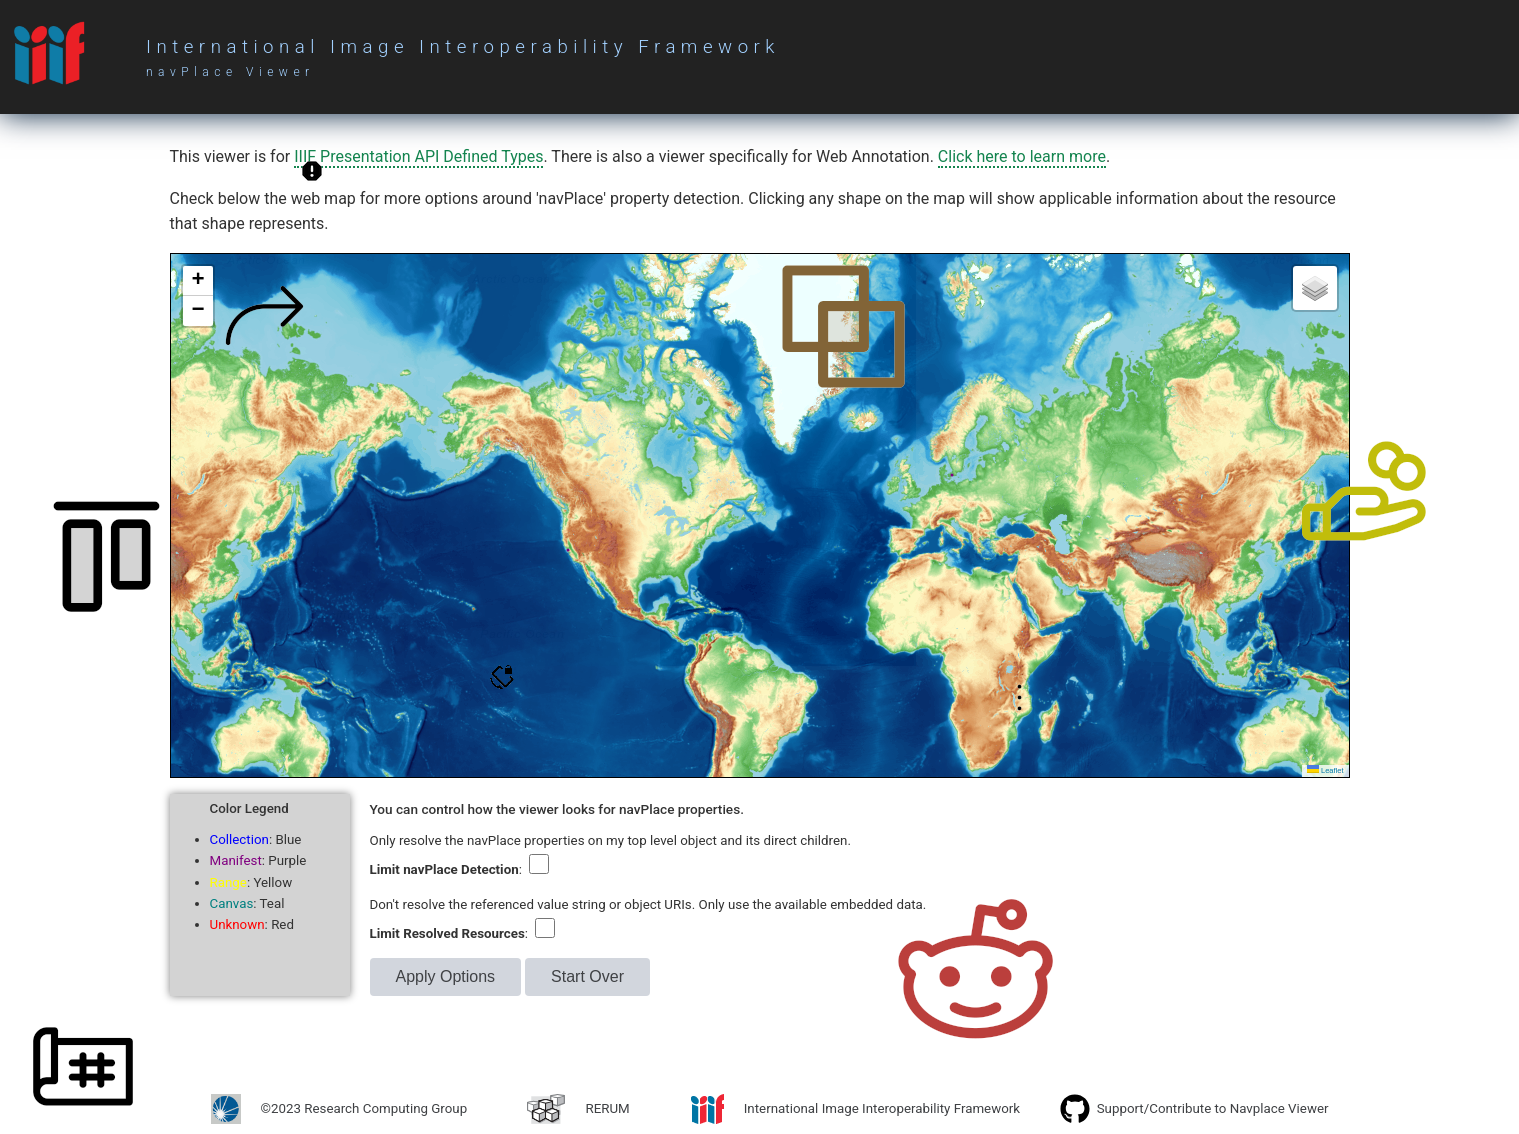  Describe the element at coordinates (83, 1070) in the screenshot. I see `view project blueprints or technical plans` at that location.